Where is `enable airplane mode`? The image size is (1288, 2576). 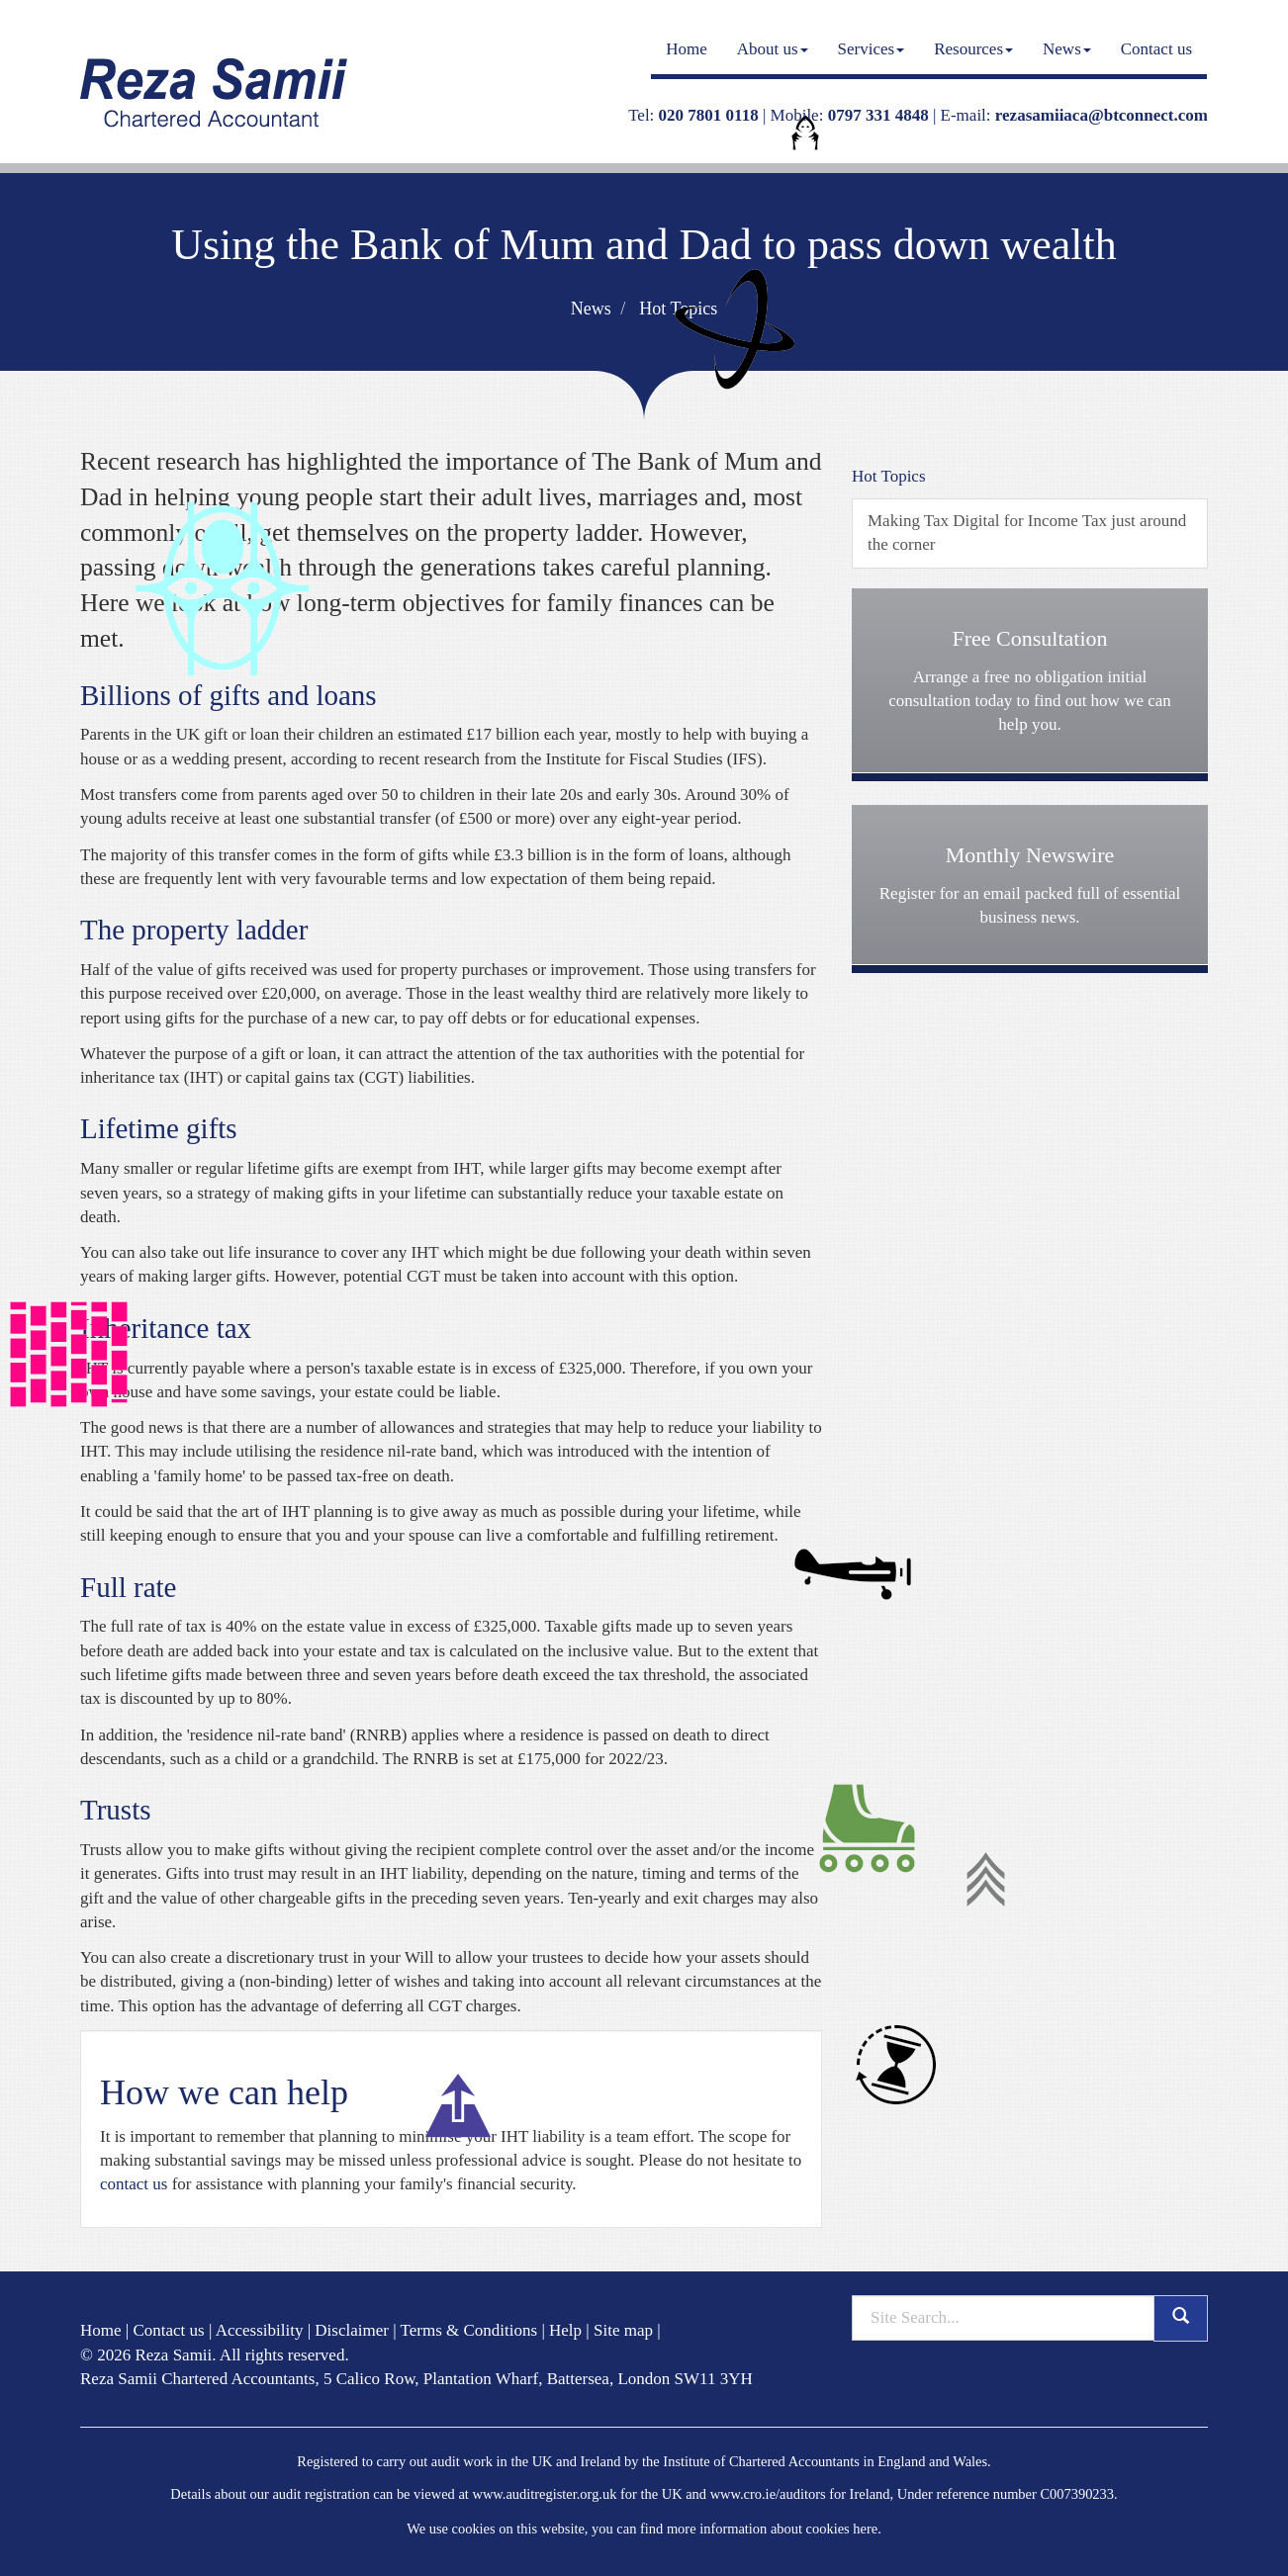 enable airplane mode is located at coordinates (853, 1574).